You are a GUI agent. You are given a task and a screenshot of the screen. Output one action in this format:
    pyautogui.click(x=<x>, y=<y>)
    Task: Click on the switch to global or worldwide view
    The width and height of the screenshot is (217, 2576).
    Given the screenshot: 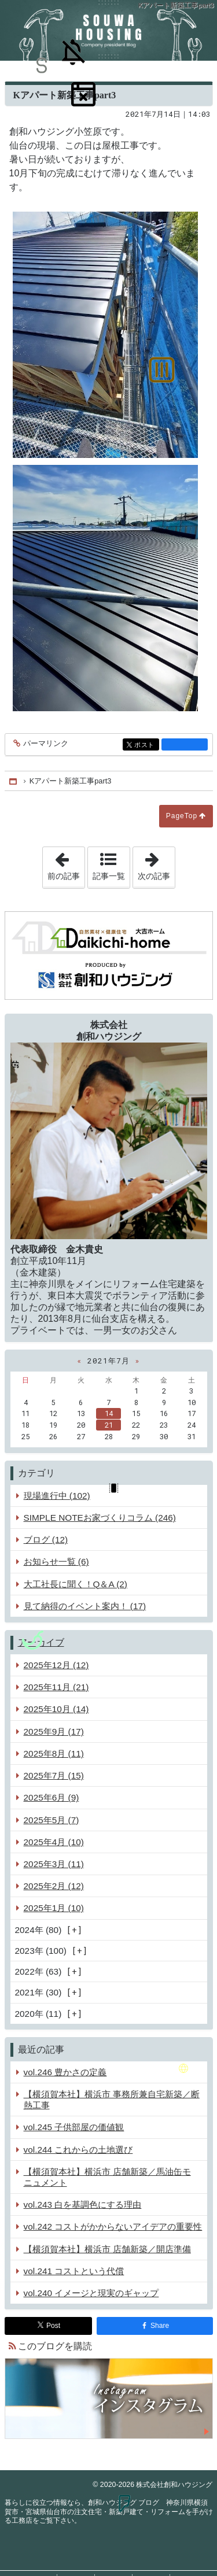 What is the action you would take?
    pyautogui.click(x=183, y=2068)
    